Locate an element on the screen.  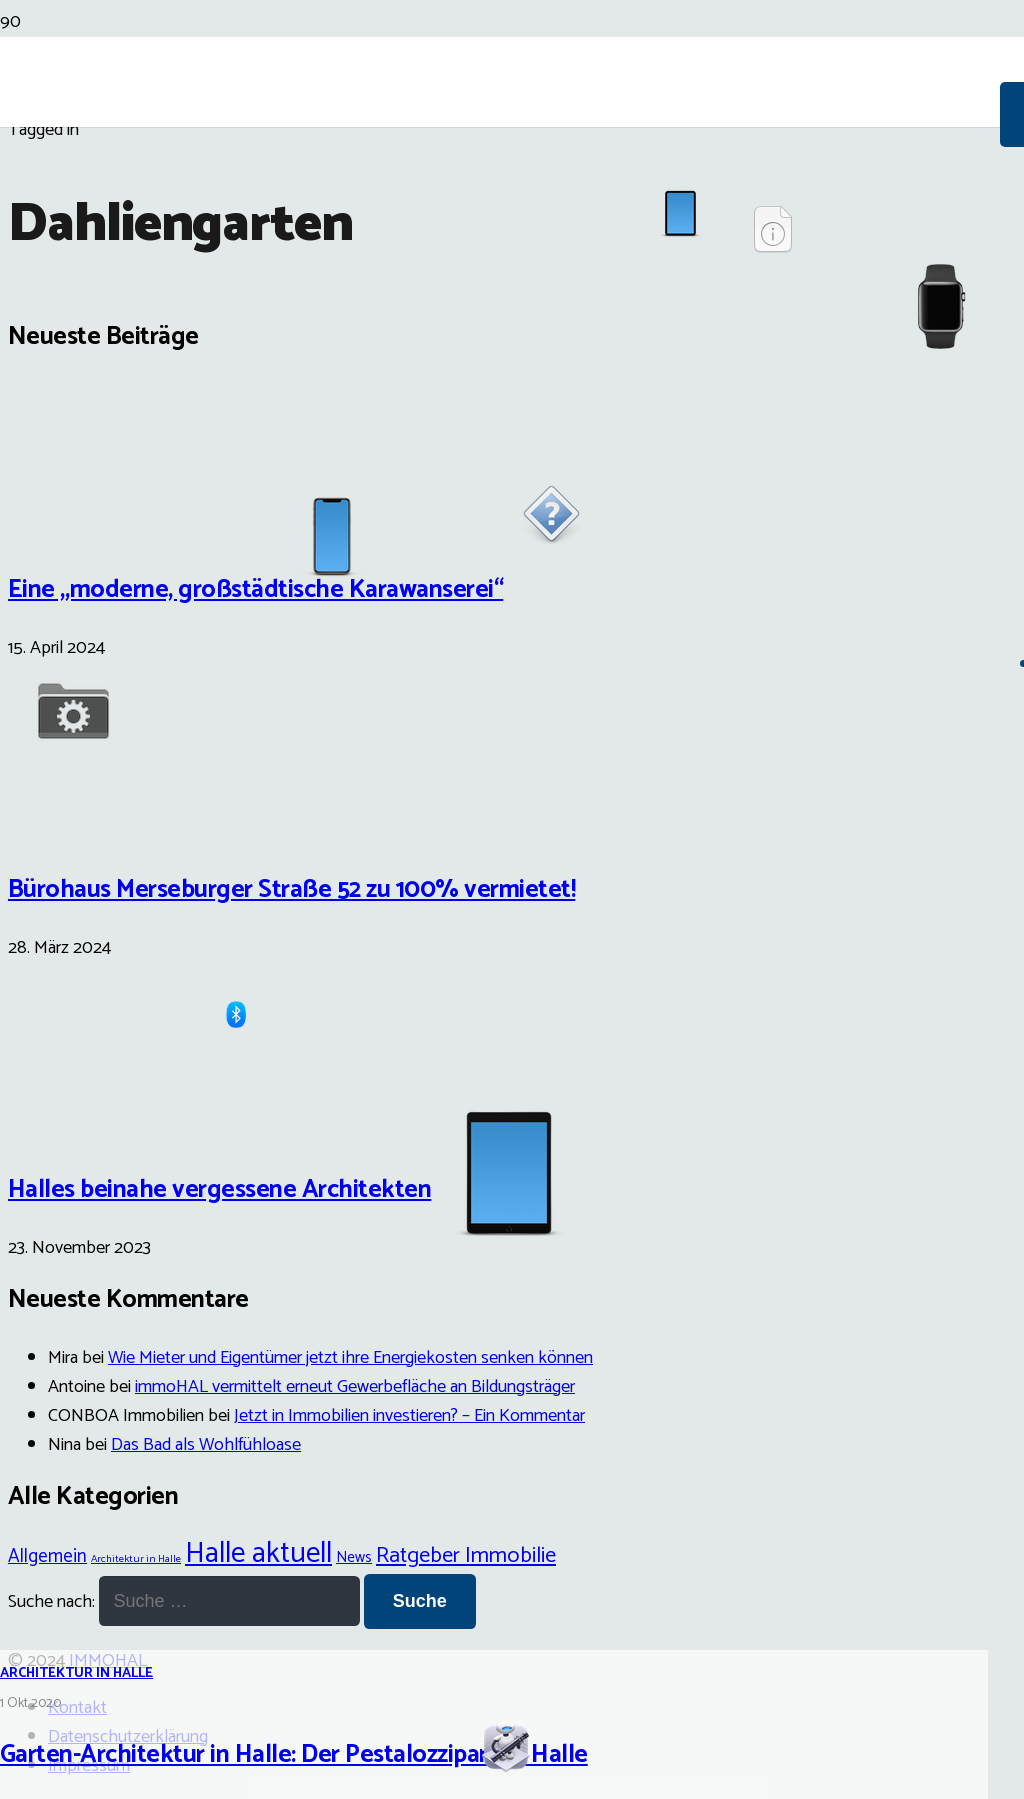
indicates a help or information dialog is located at coordinates (551, 514).